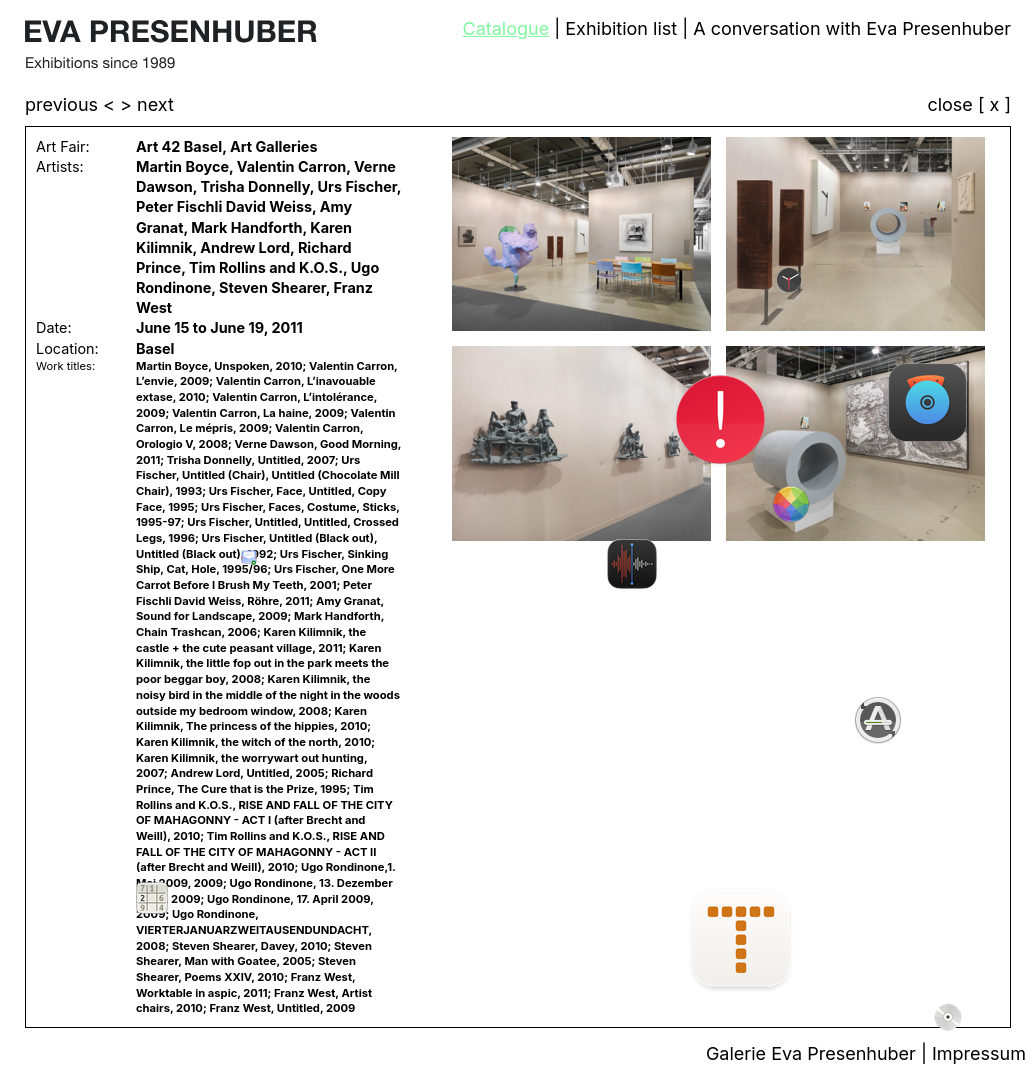 The image size is (1036, 1078). I want to click on represents a DVD+R writable disc, so click(948, 1017).